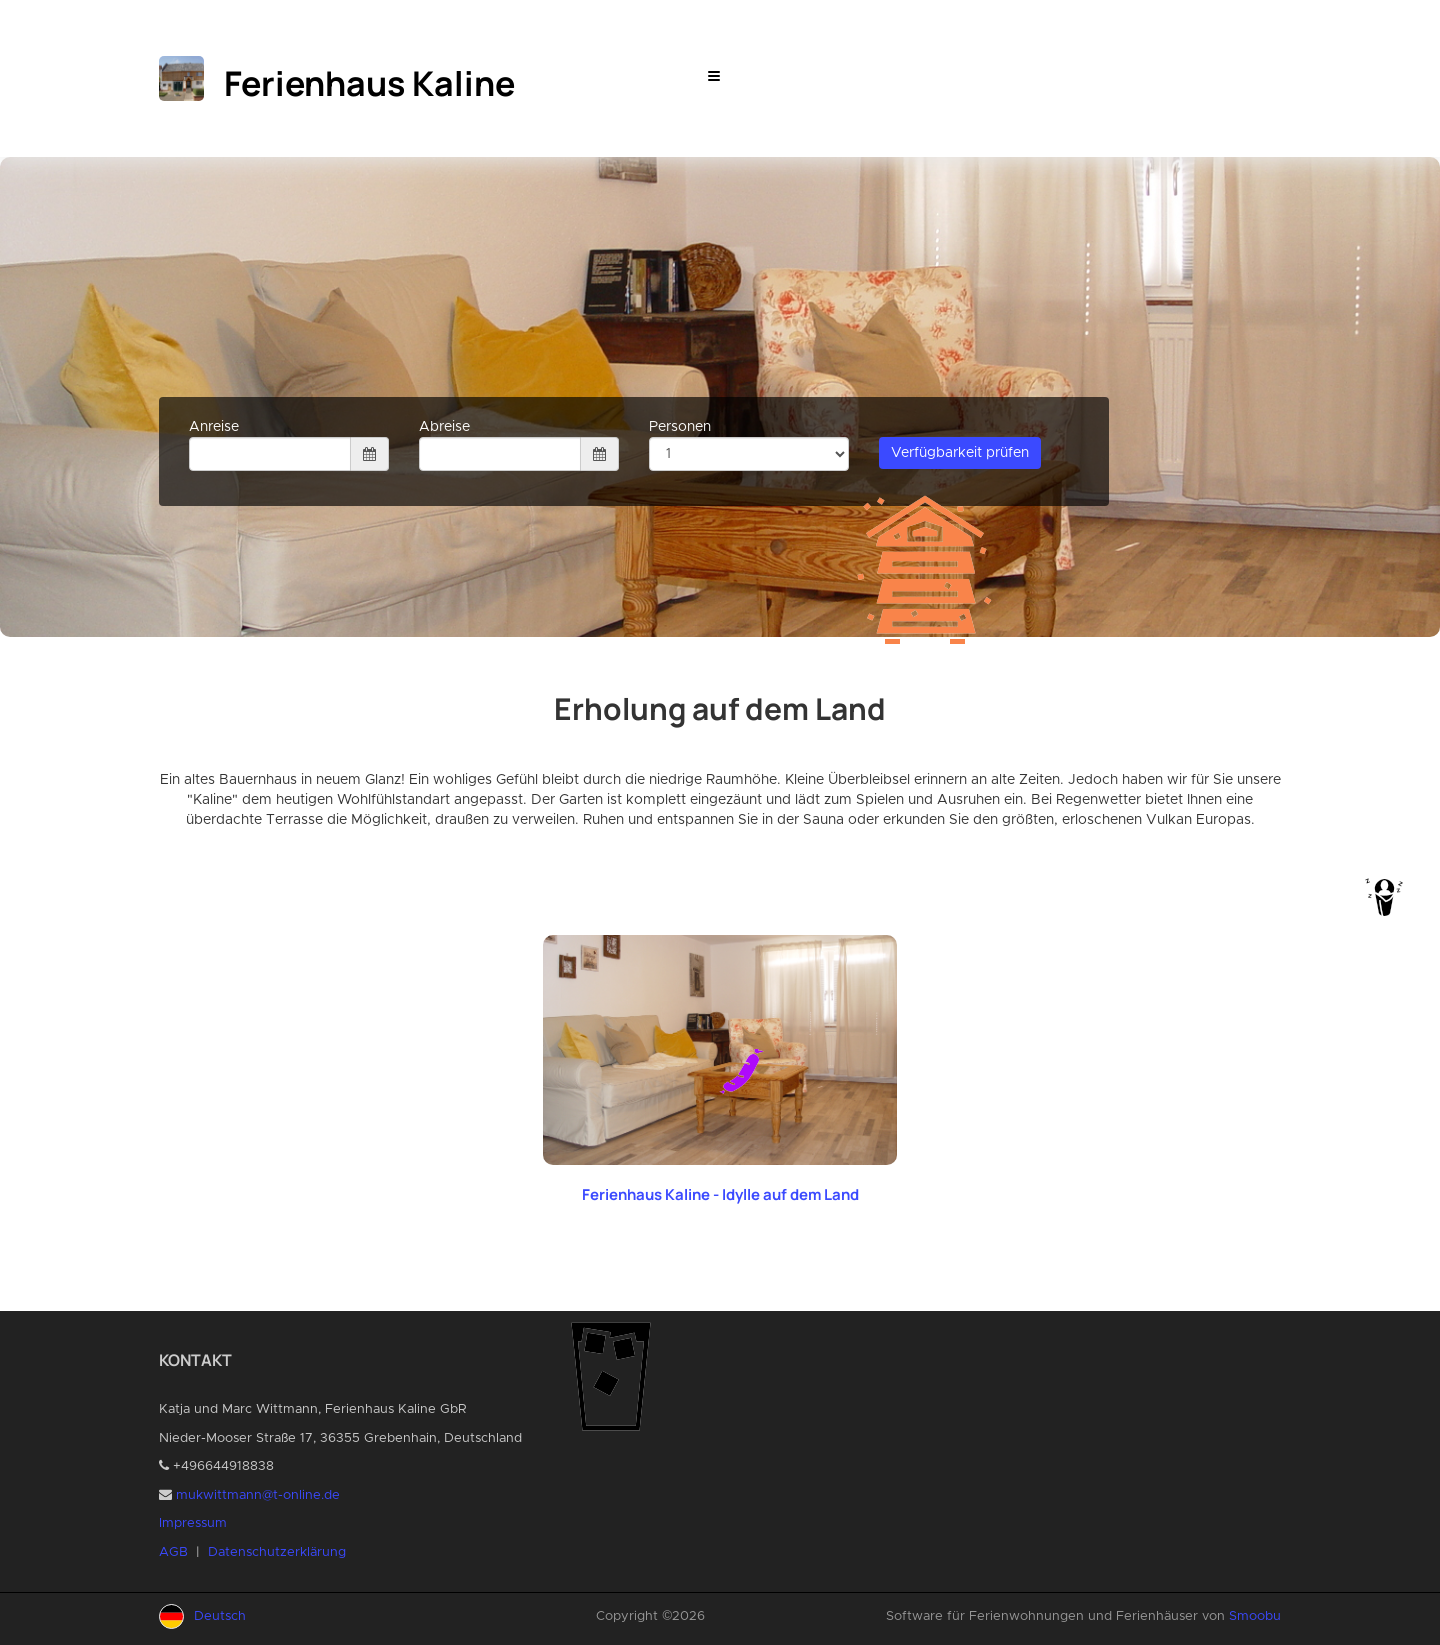  What do you see at coordinates (925, 569) in the screenshot?
I see `access beekeeping or apiary features` at bounding box center [925, 569].